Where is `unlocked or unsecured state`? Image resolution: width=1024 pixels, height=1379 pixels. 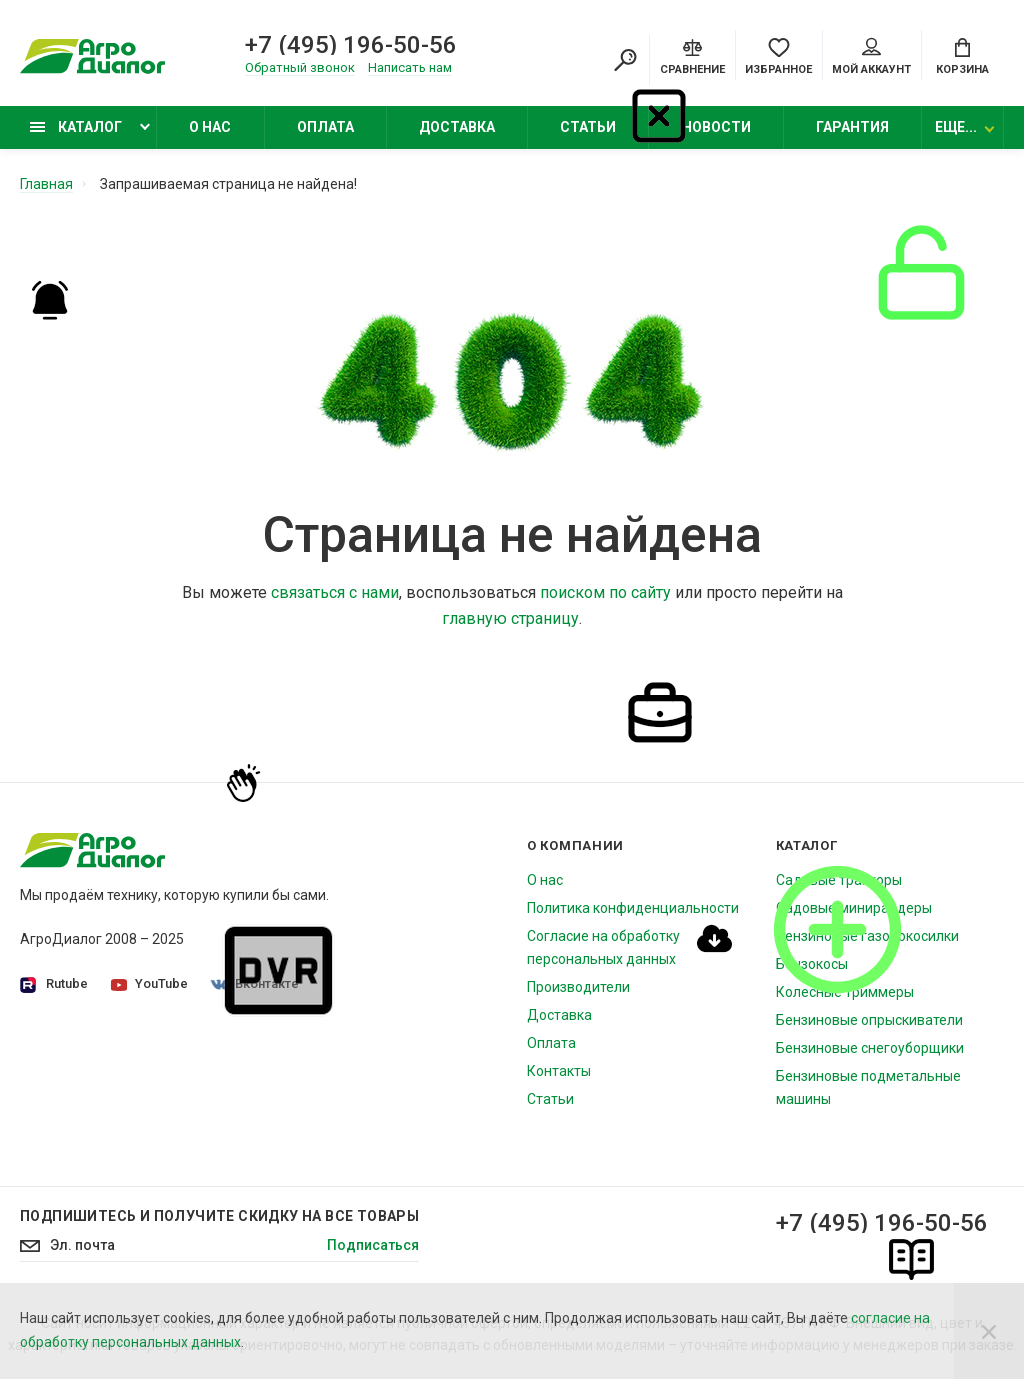
unlocked or unsecured state is located at coordinates (921, 272).